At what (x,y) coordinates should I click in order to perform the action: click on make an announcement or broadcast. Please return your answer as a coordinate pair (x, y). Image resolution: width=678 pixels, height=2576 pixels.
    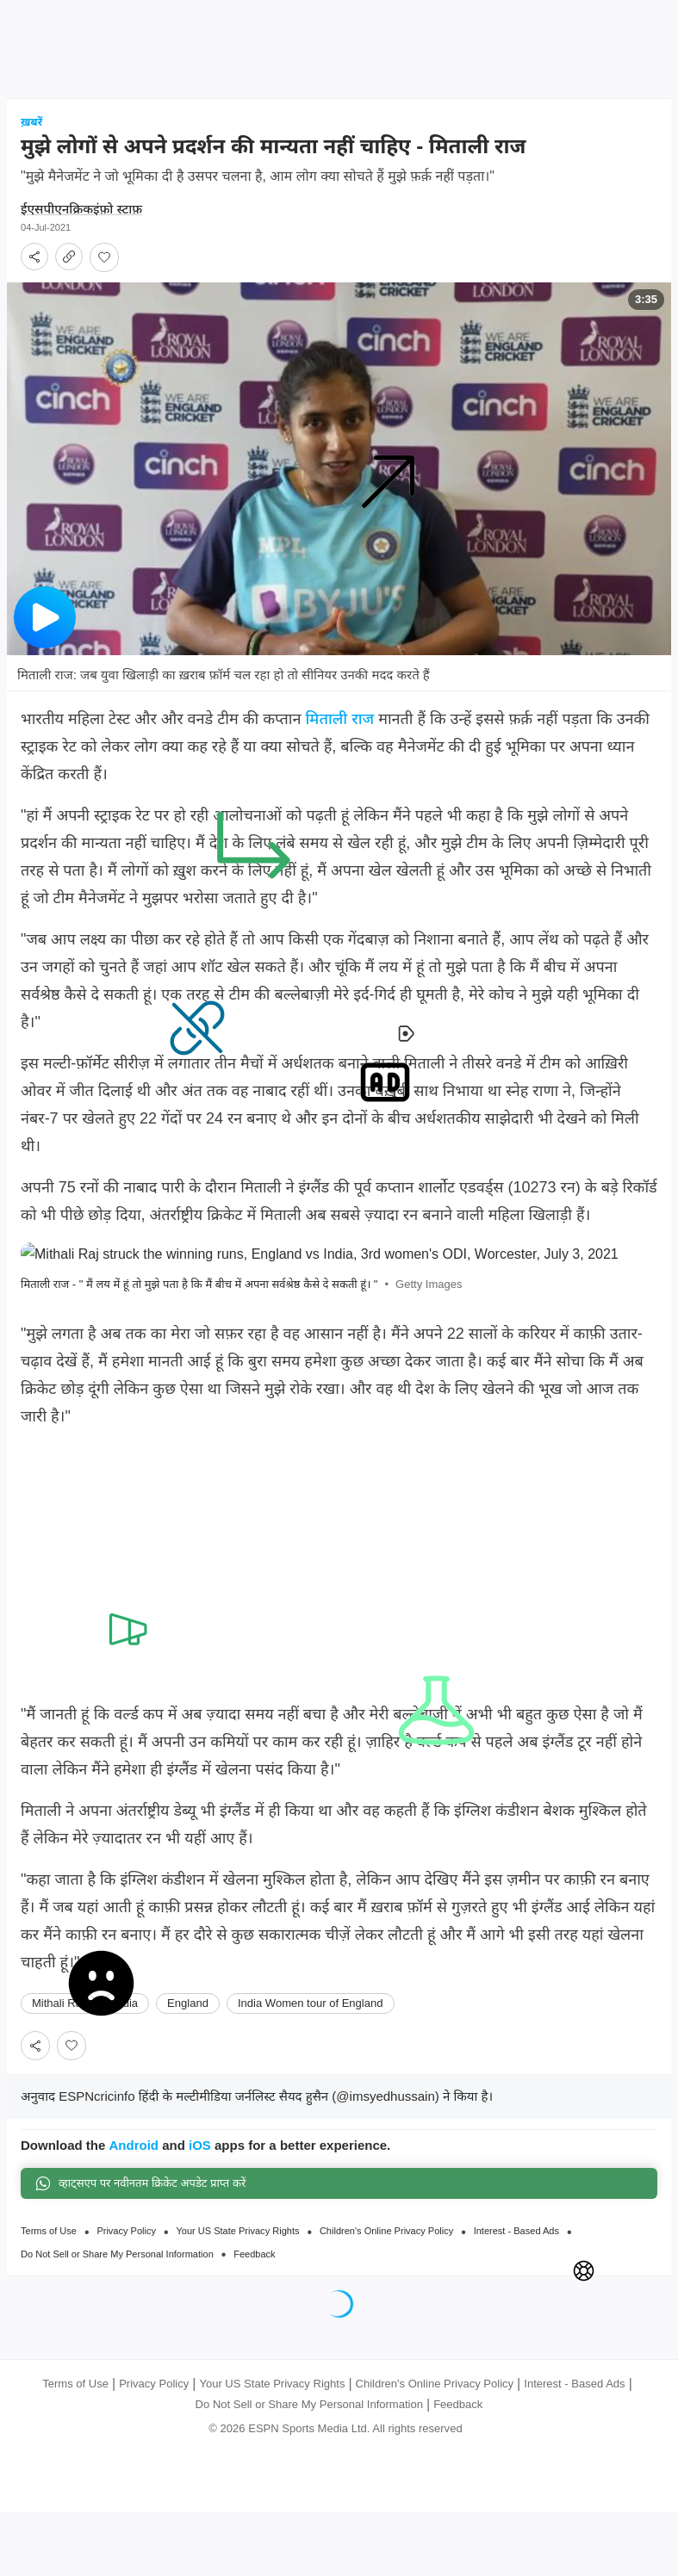
    Looking at the image, I should click on (127, 1631).